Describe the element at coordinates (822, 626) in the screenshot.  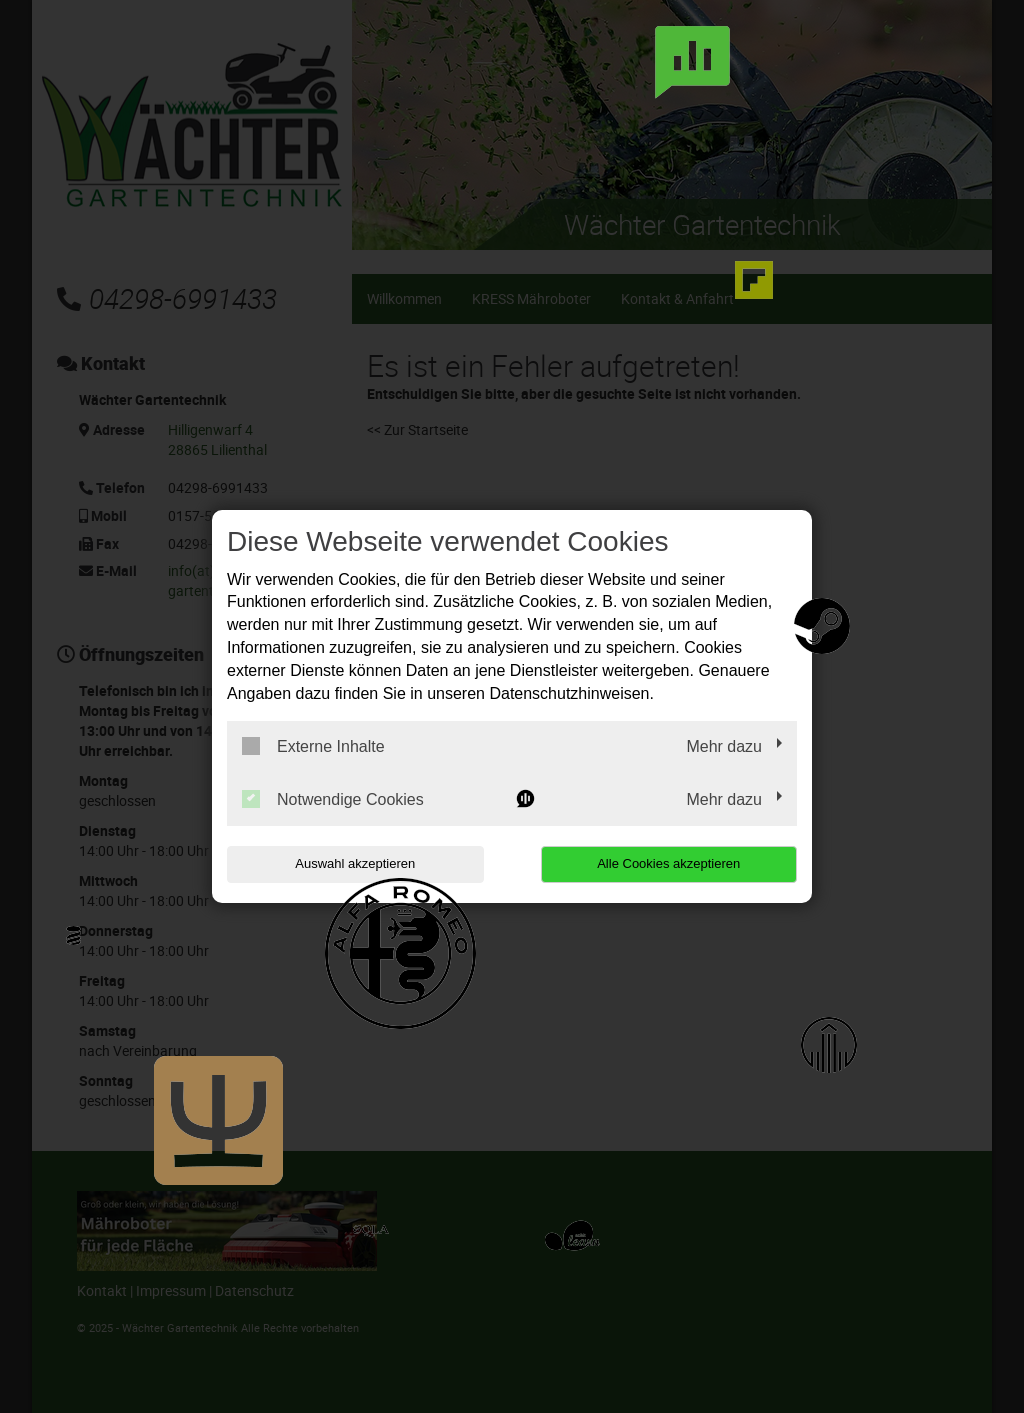
I see `open Steam gaming platform` at that location.